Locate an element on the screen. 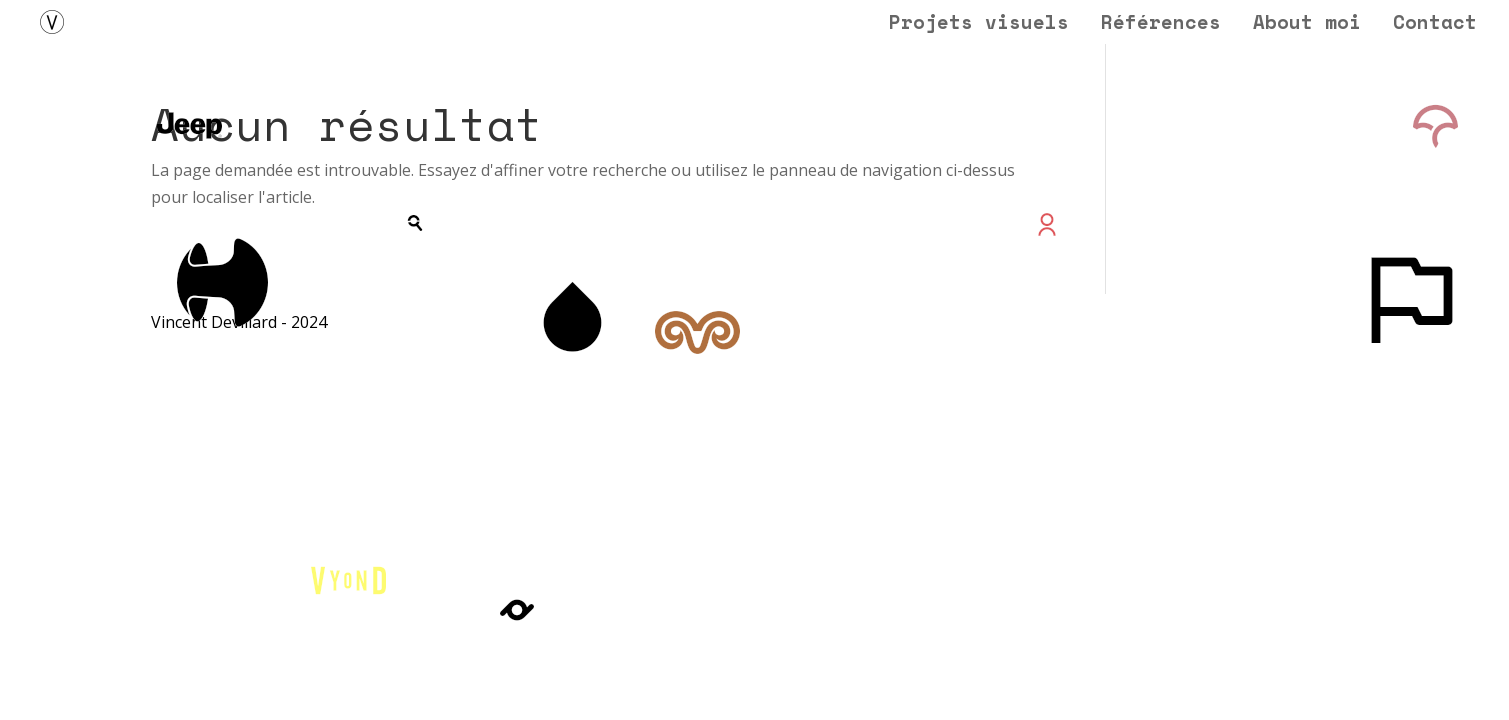 Image resolution: width=1509 pixels, height=720 pixels. open pr.co app or website is located at coordinates (517, 610).